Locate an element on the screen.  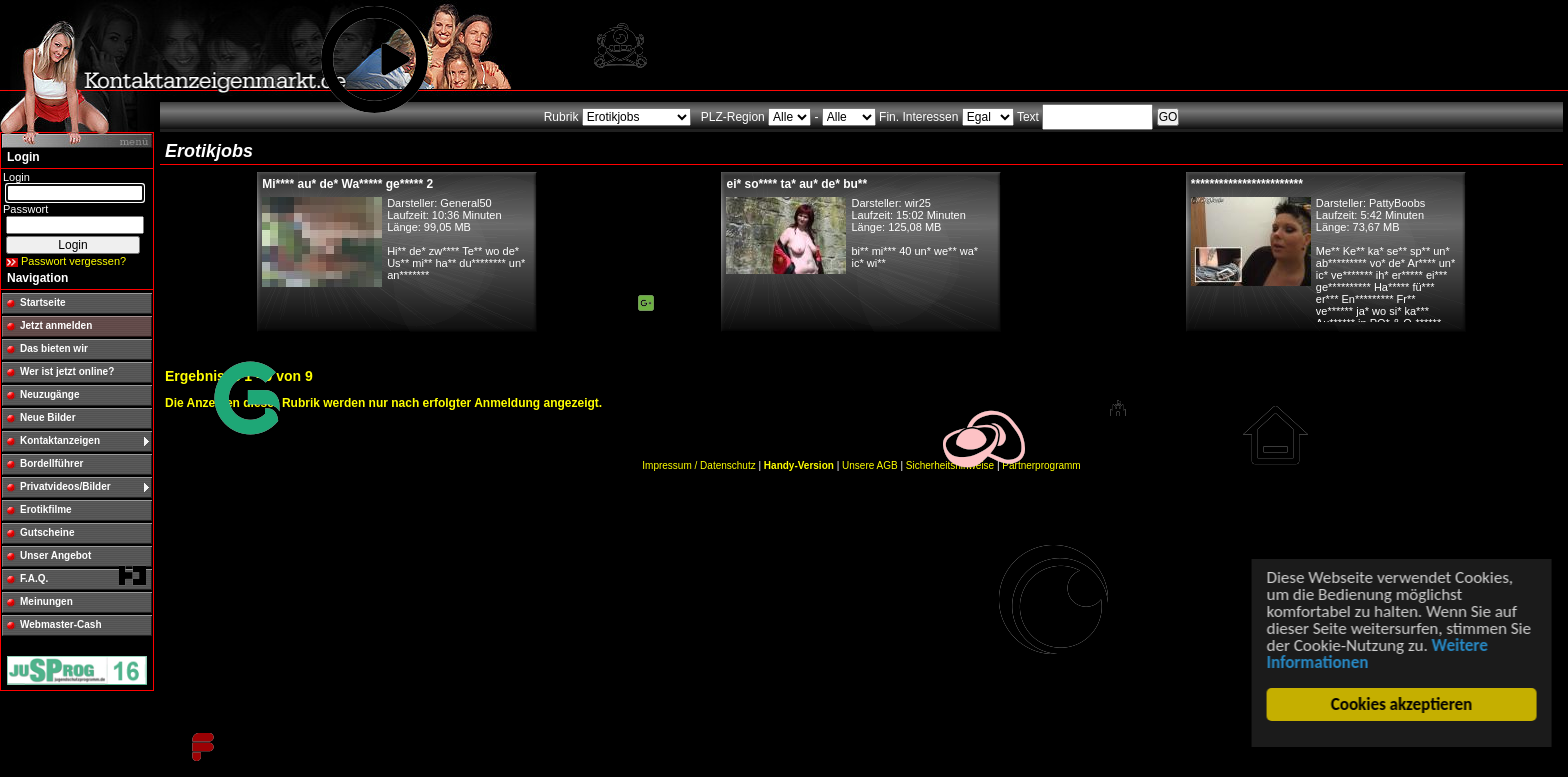
better auth authentication service logo is located at coordinates (132, 575).